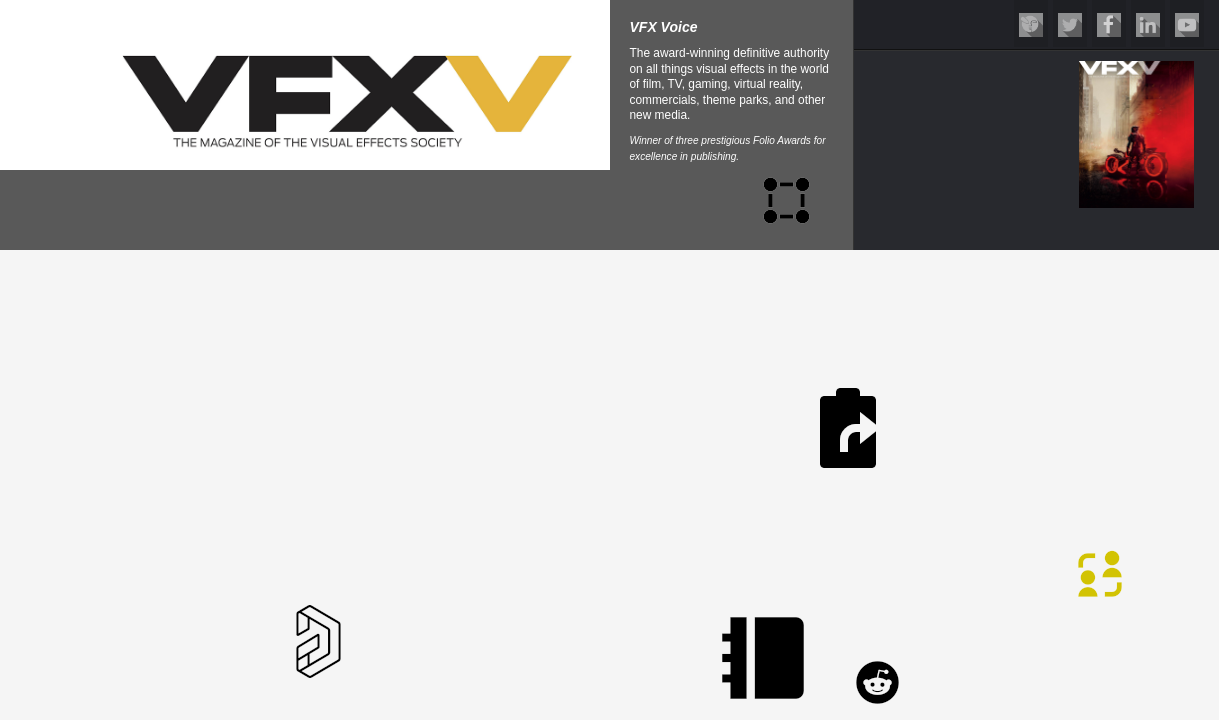  I want to click on view booklet or documentation, so click(763, 658).